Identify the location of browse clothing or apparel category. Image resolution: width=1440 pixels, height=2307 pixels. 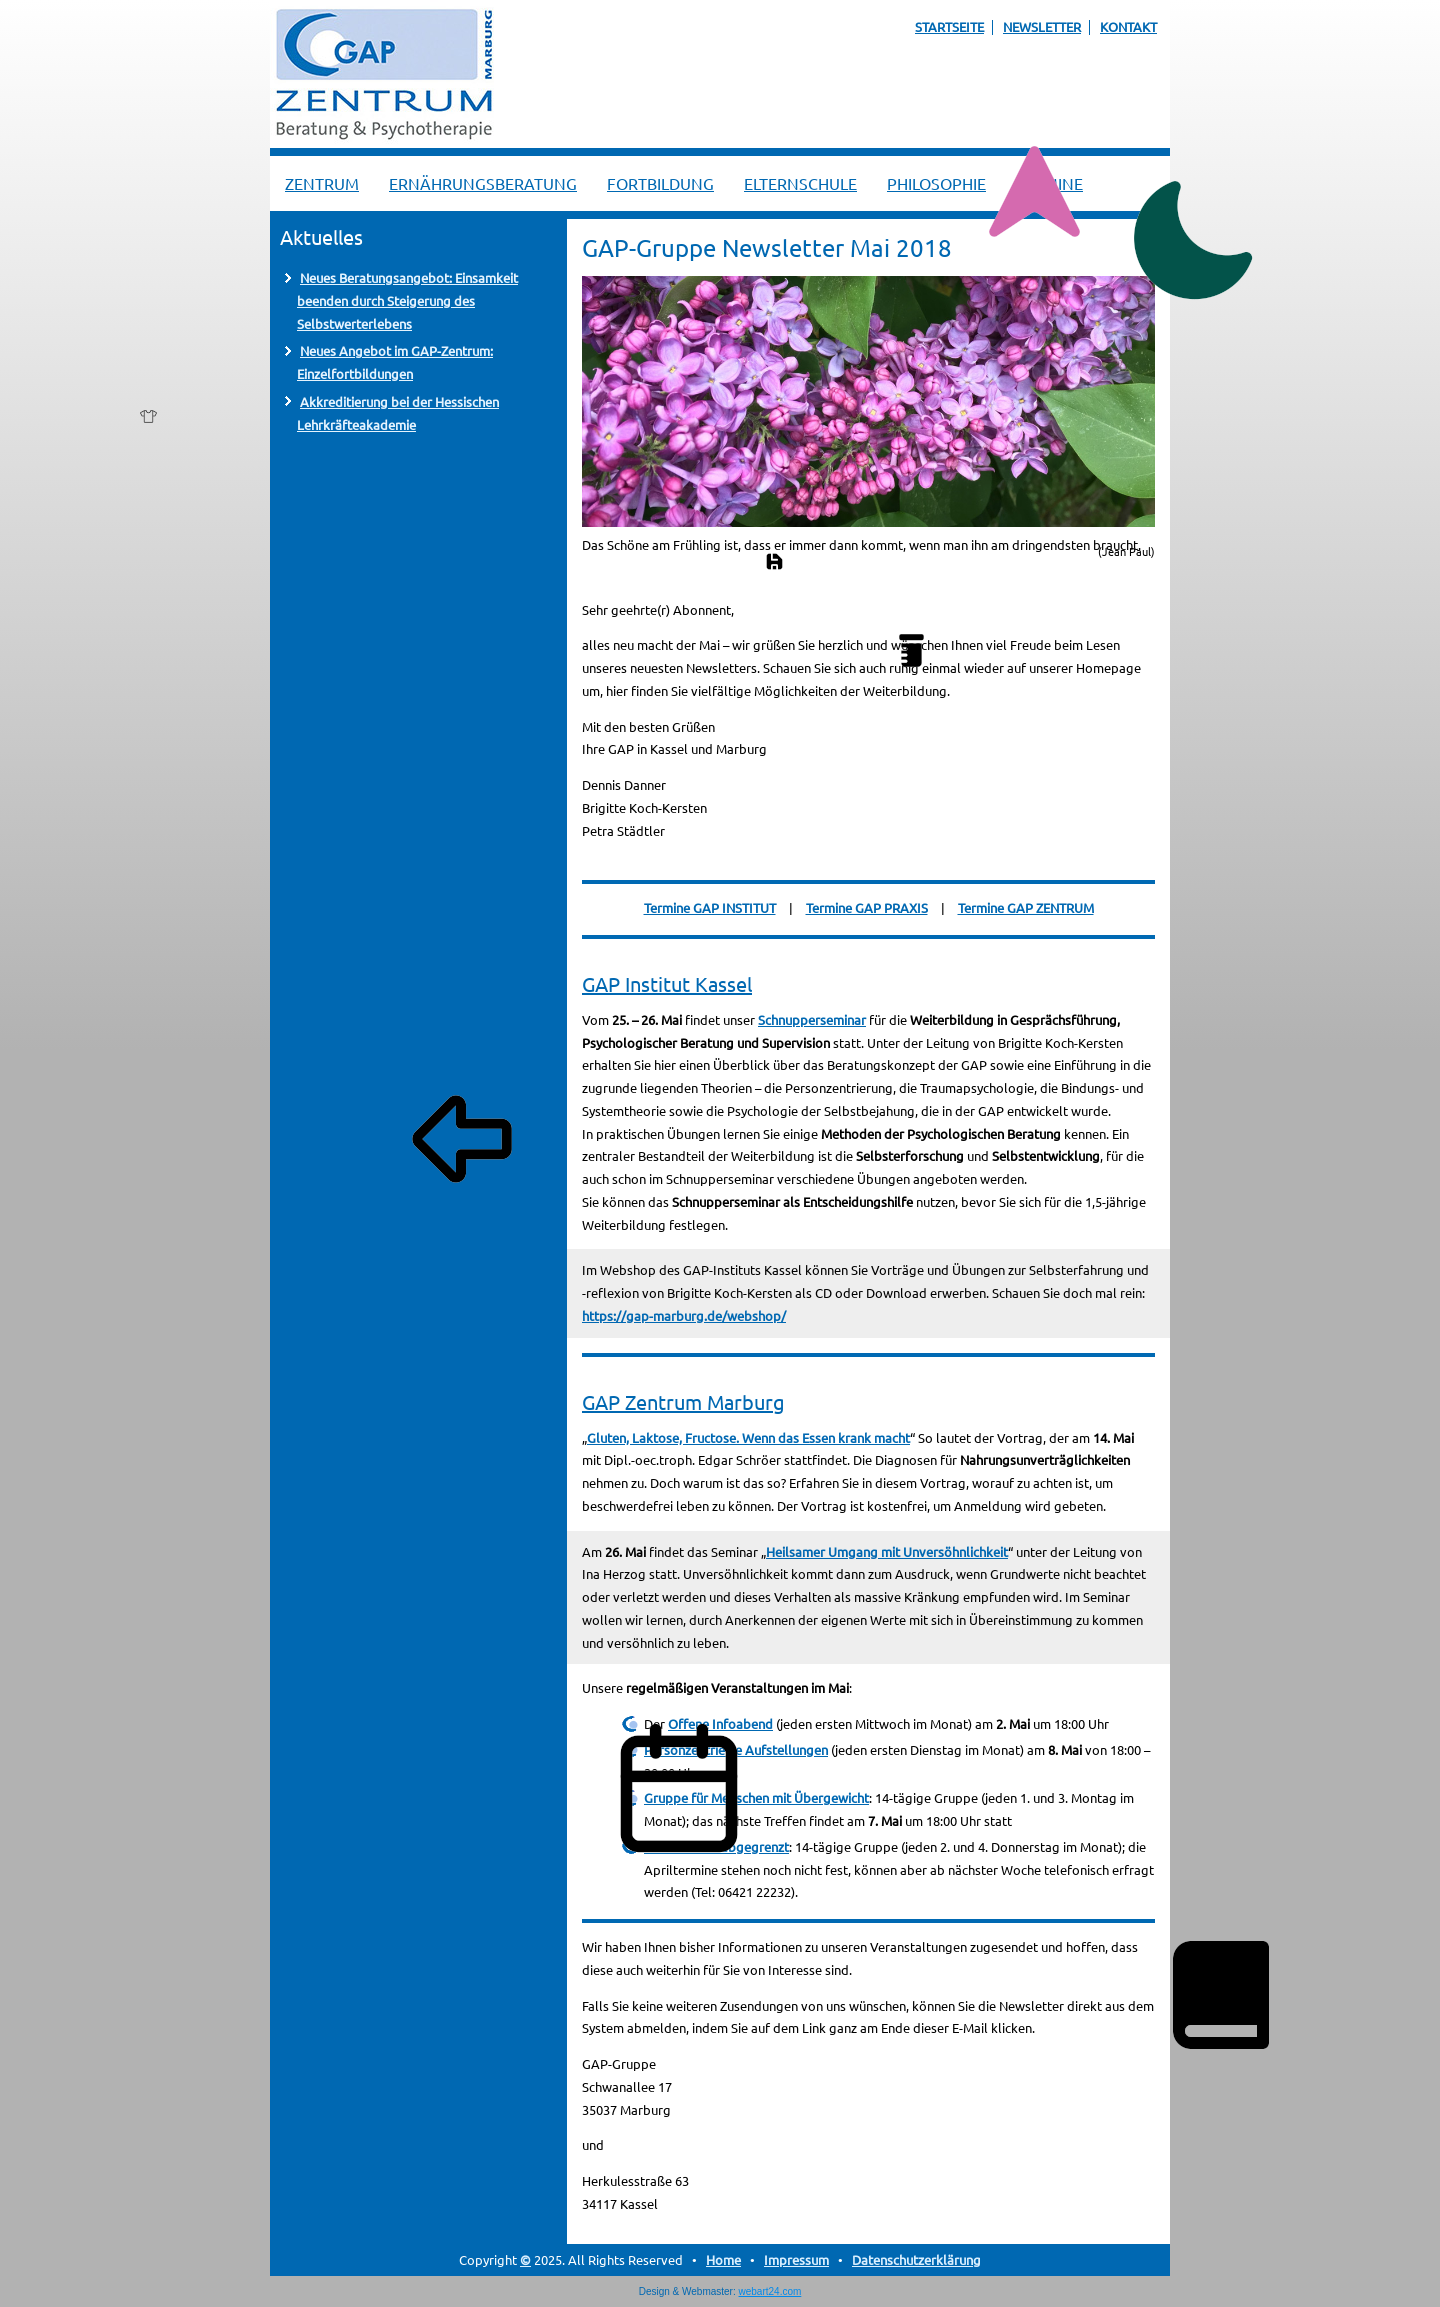
(148, 416).